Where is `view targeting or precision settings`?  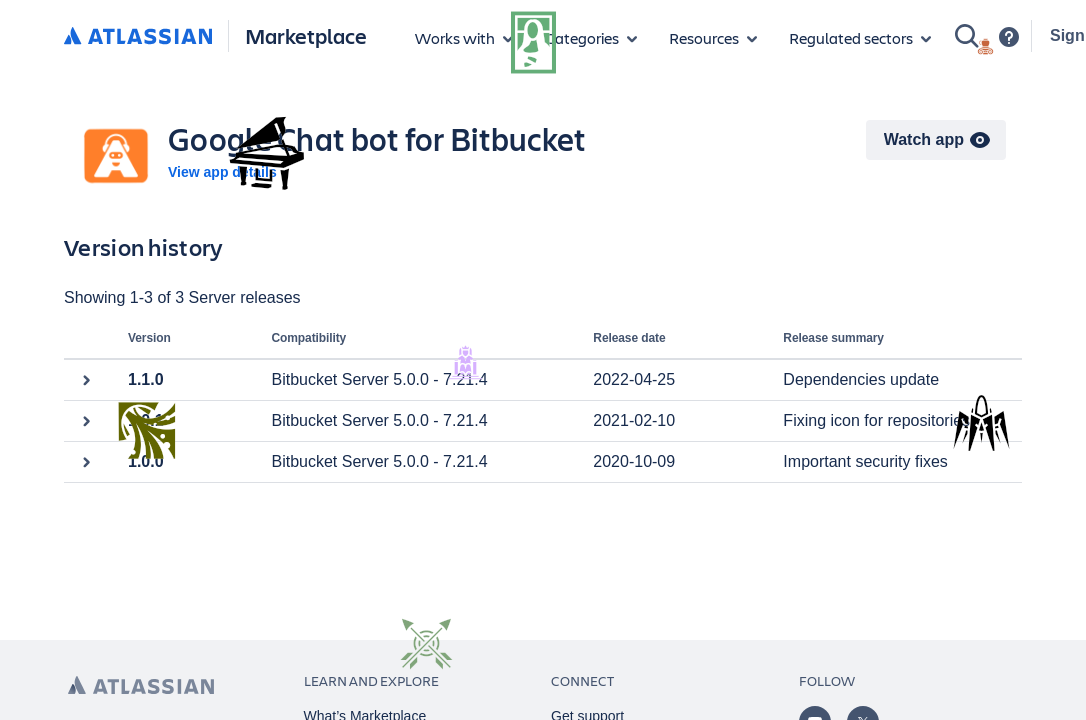 view targeting or precision settings is located at coordinates (426, 643).